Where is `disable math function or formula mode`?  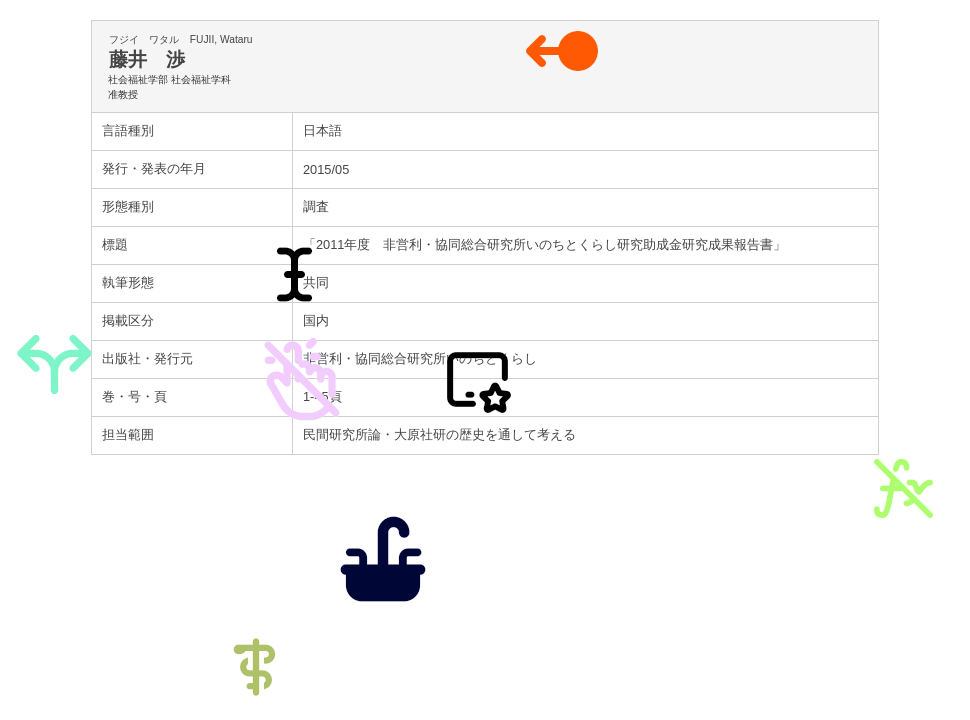 disable math function or formula mode is located at coordinates (903, 488).